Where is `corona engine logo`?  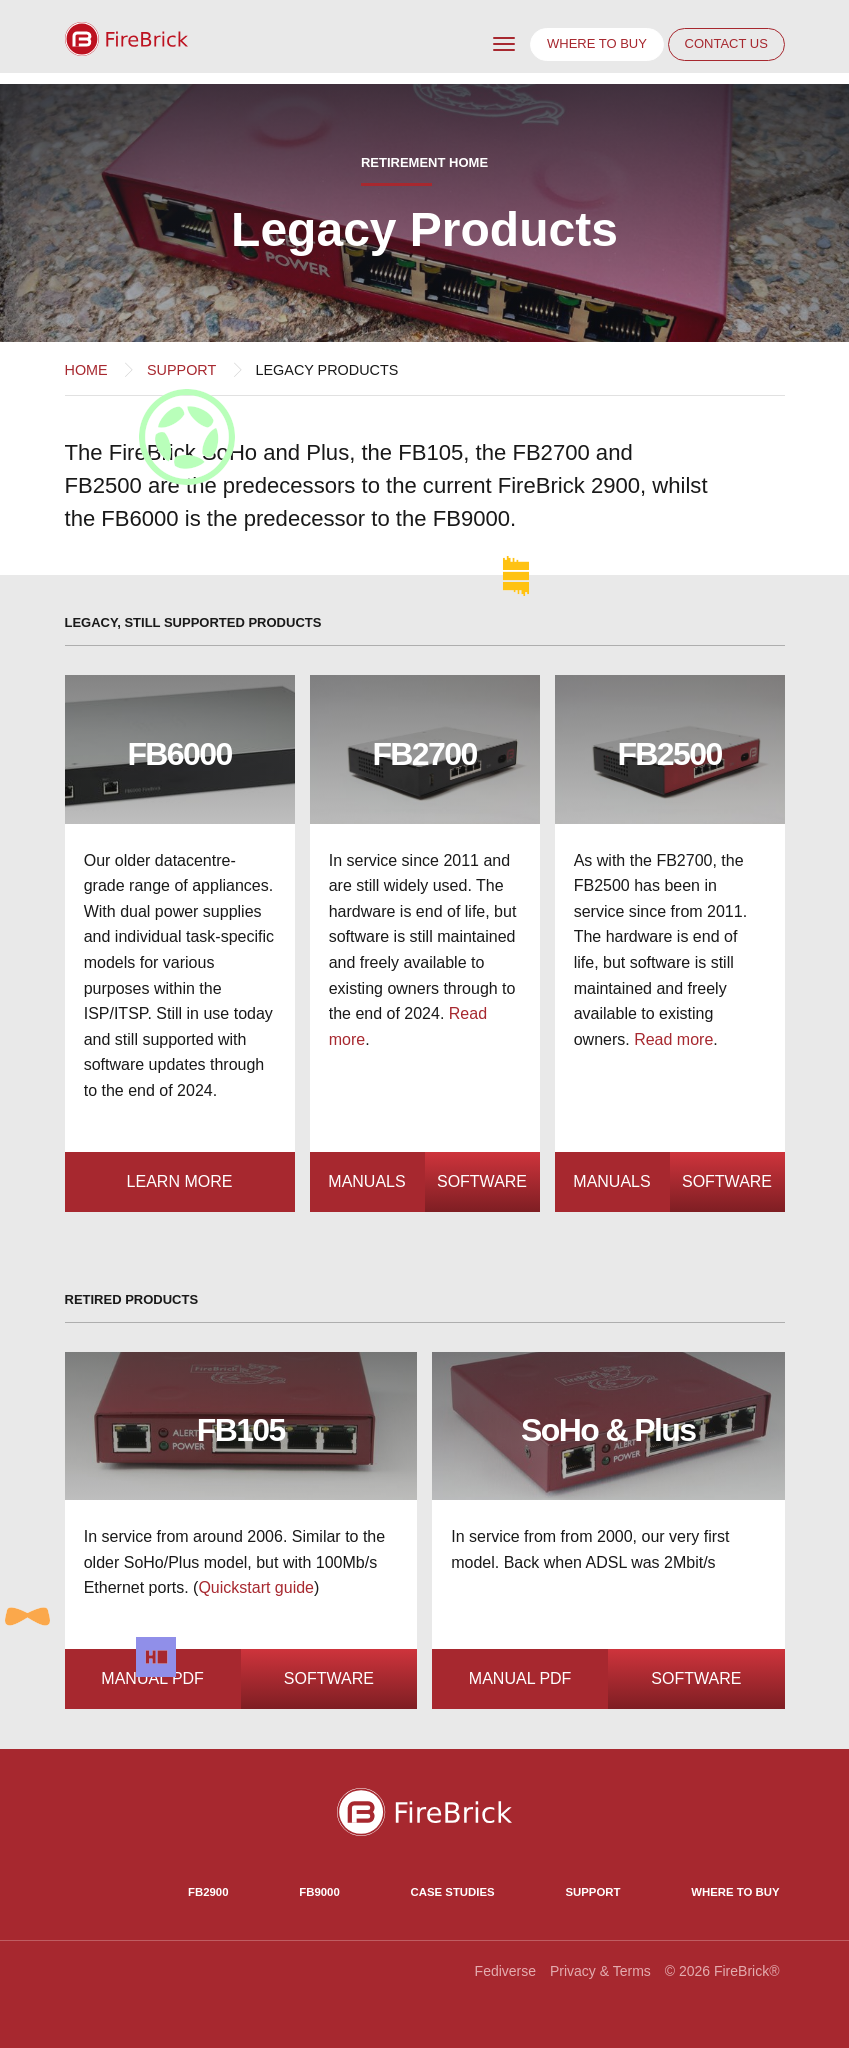
corona engine logo is located at coordinates (187, 437).